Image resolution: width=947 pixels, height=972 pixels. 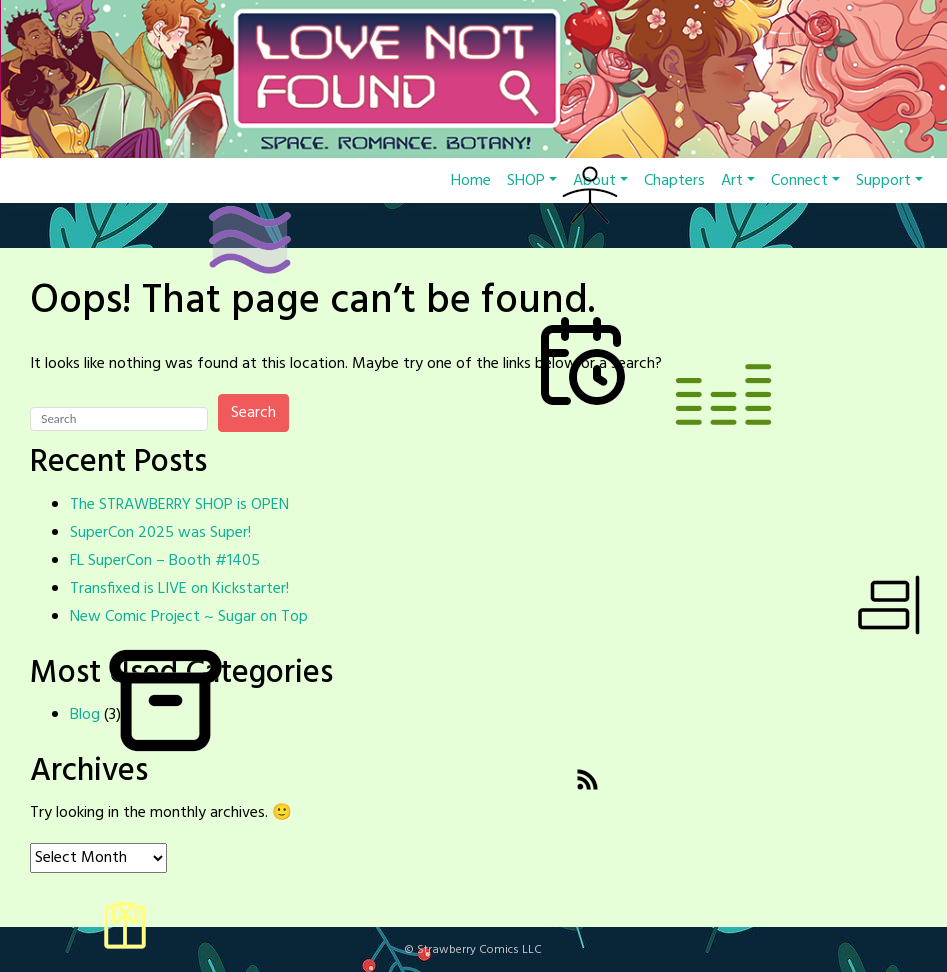 What do you see at coordinates (590, 196) in the screenshot?
I see `view user profile` at bounding box center [590, 196].